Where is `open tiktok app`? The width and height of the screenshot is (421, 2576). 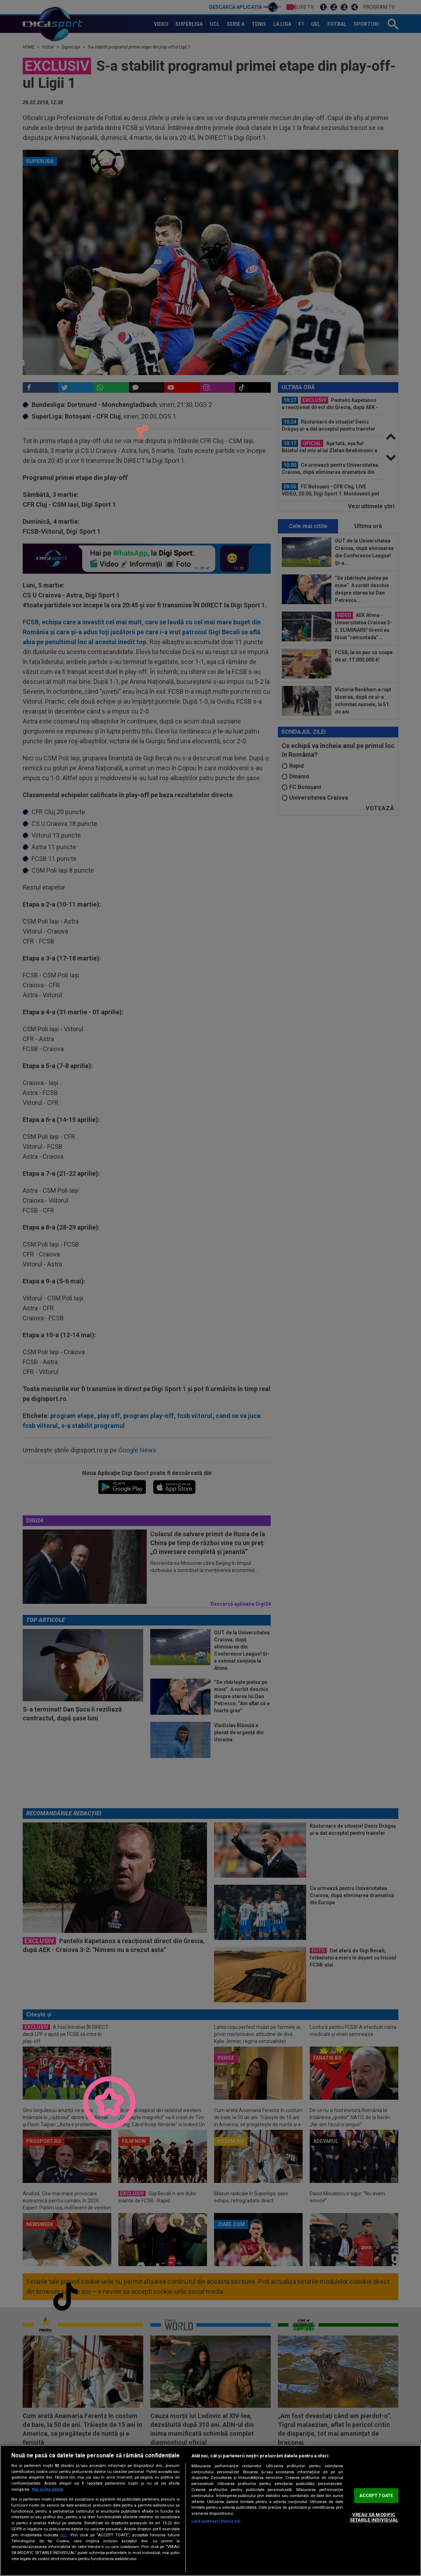 open tiktok app is located at coordinates (65, 2297).